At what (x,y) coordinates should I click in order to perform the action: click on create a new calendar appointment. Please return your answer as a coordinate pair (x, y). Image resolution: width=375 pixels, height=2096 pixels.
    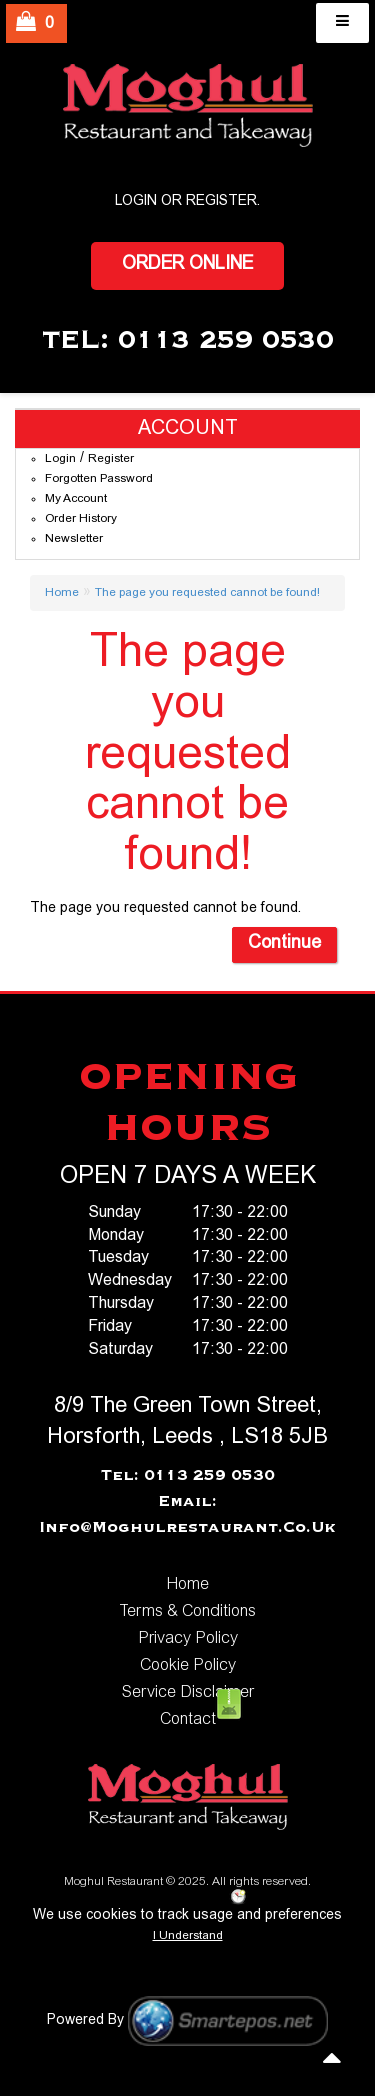
    Looking at the image, I should click on (238, 1896).